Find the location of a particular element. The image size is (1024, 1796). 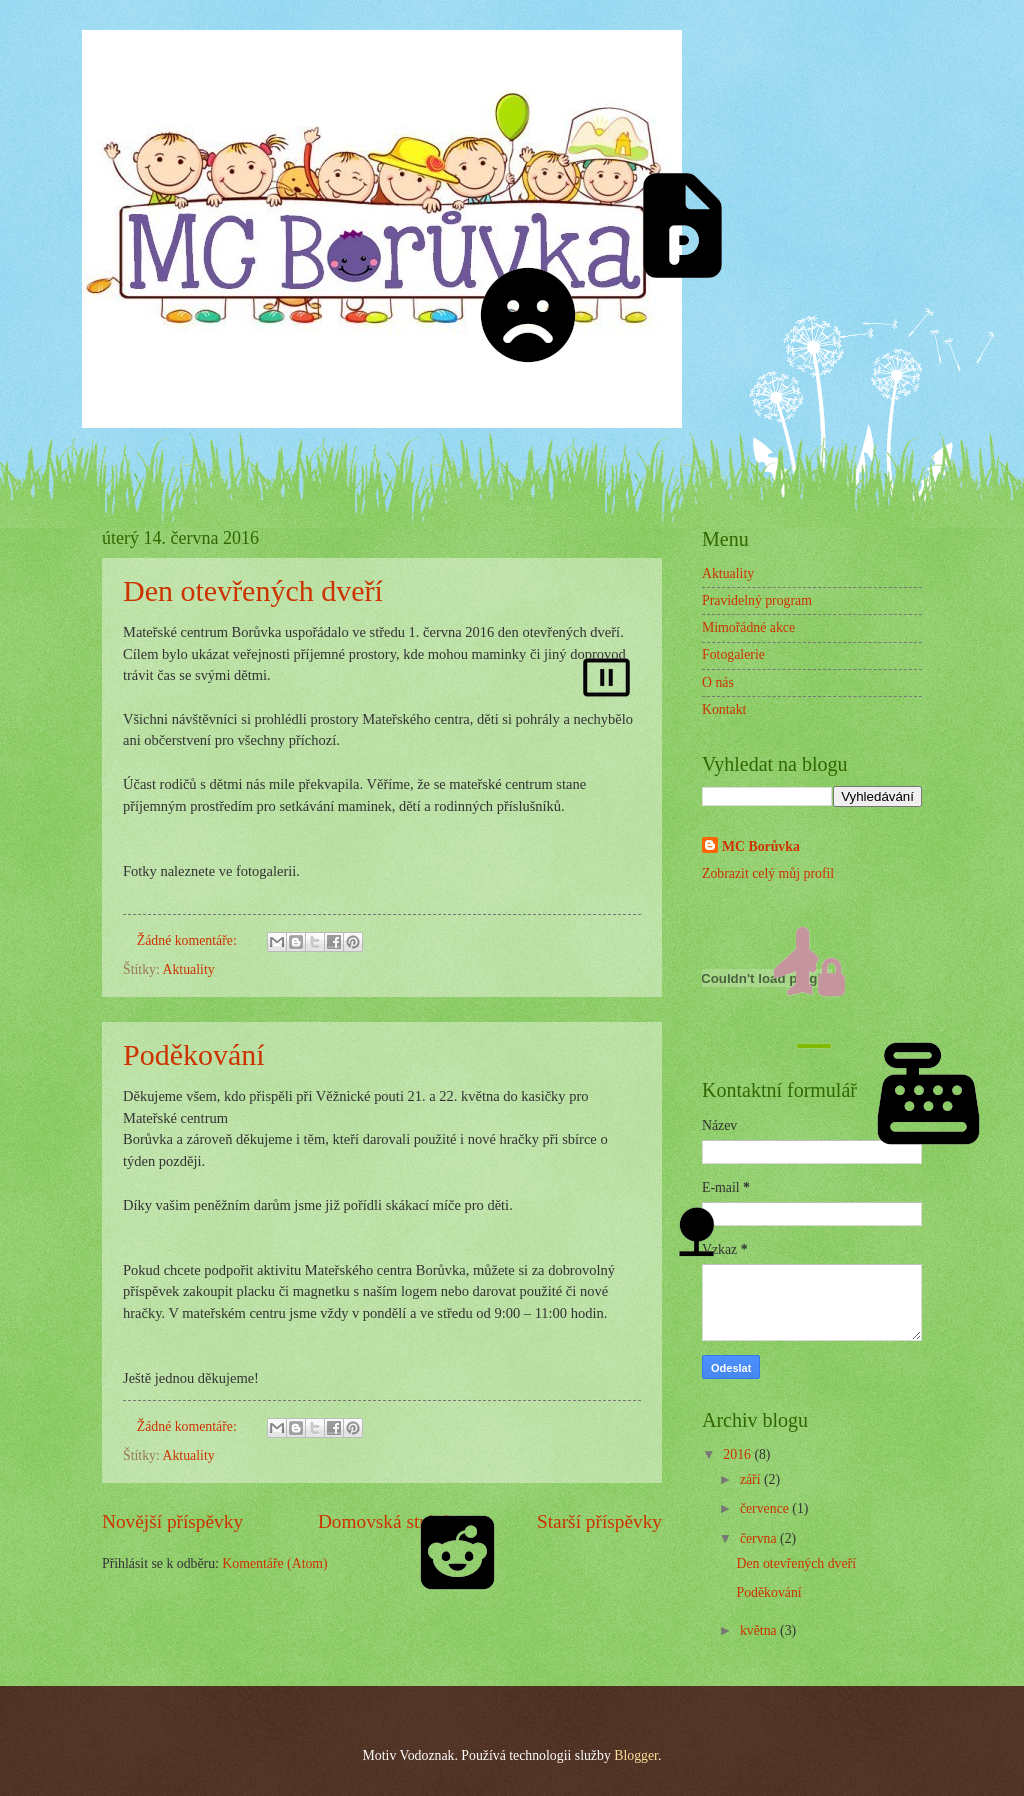

open a PowerPoint presentation file is located at coordinates (682, 225).